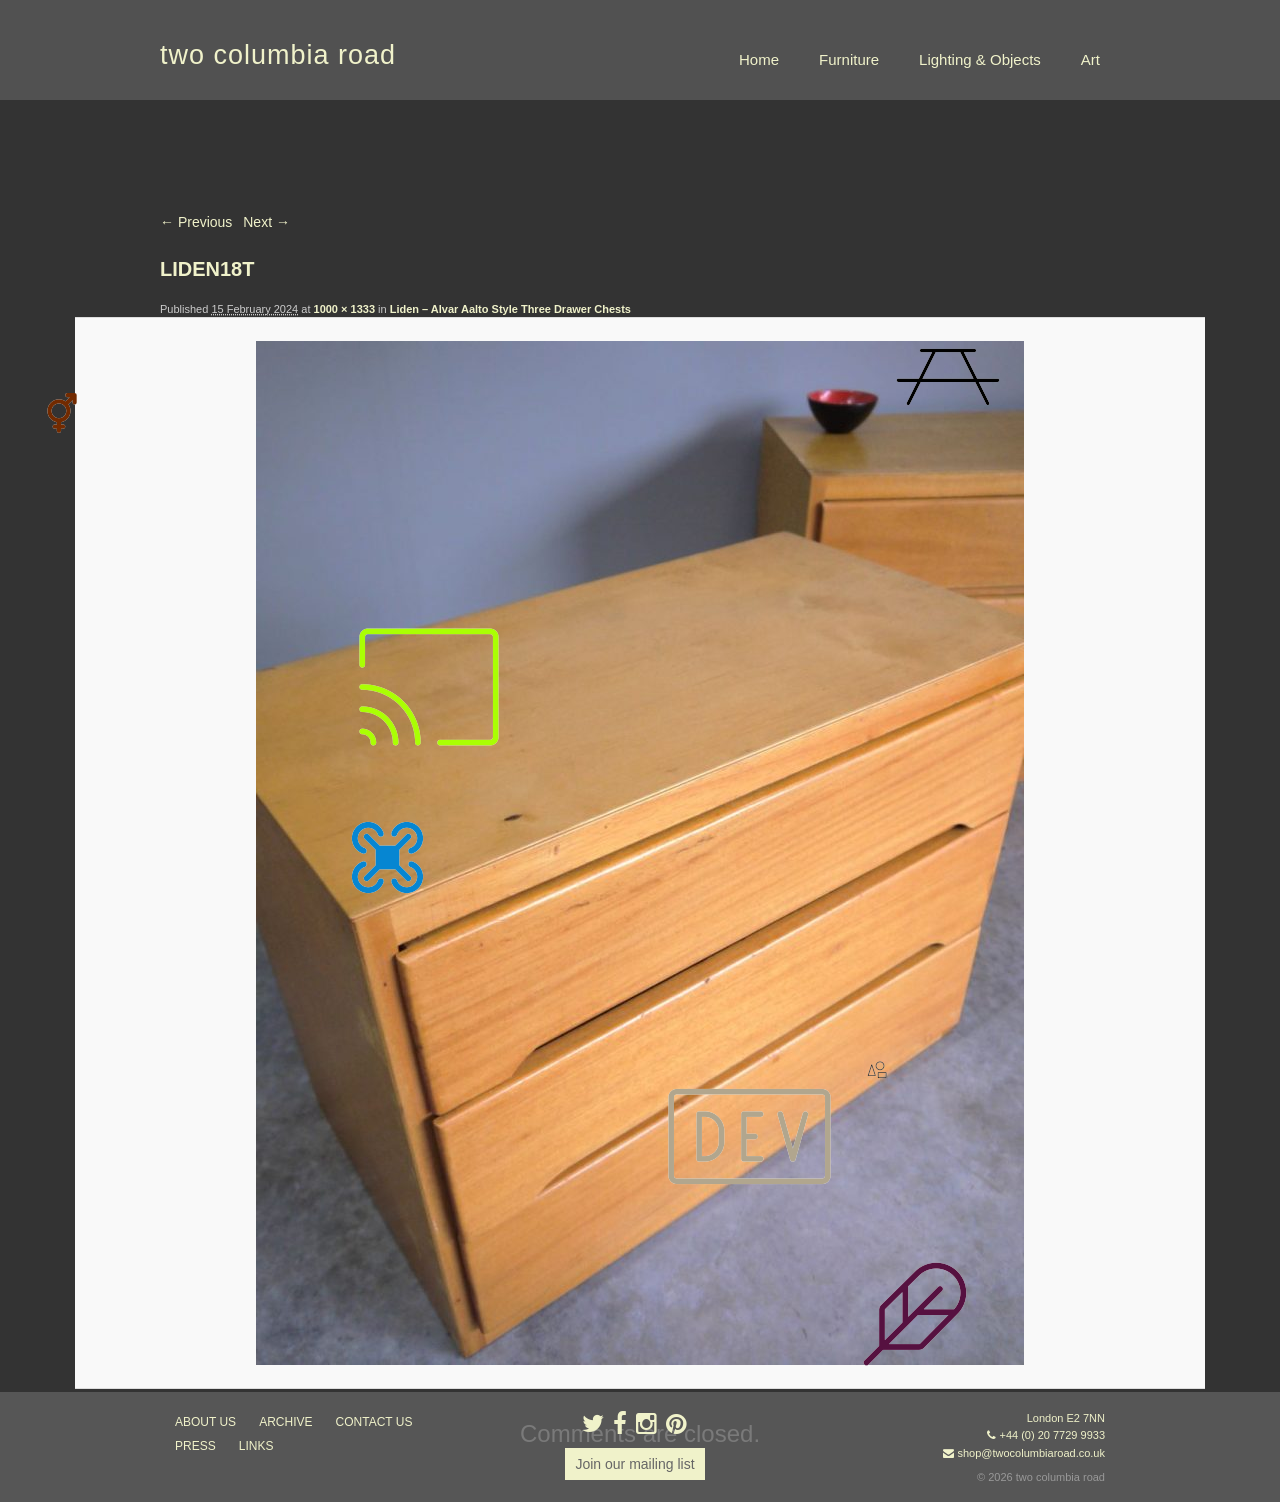 The height and width of the screenshot is (1502, 1280). What do you see at coordinates (387, 857) in the screenshot?
I see `access drone controls` at bounding box center [387, 857].